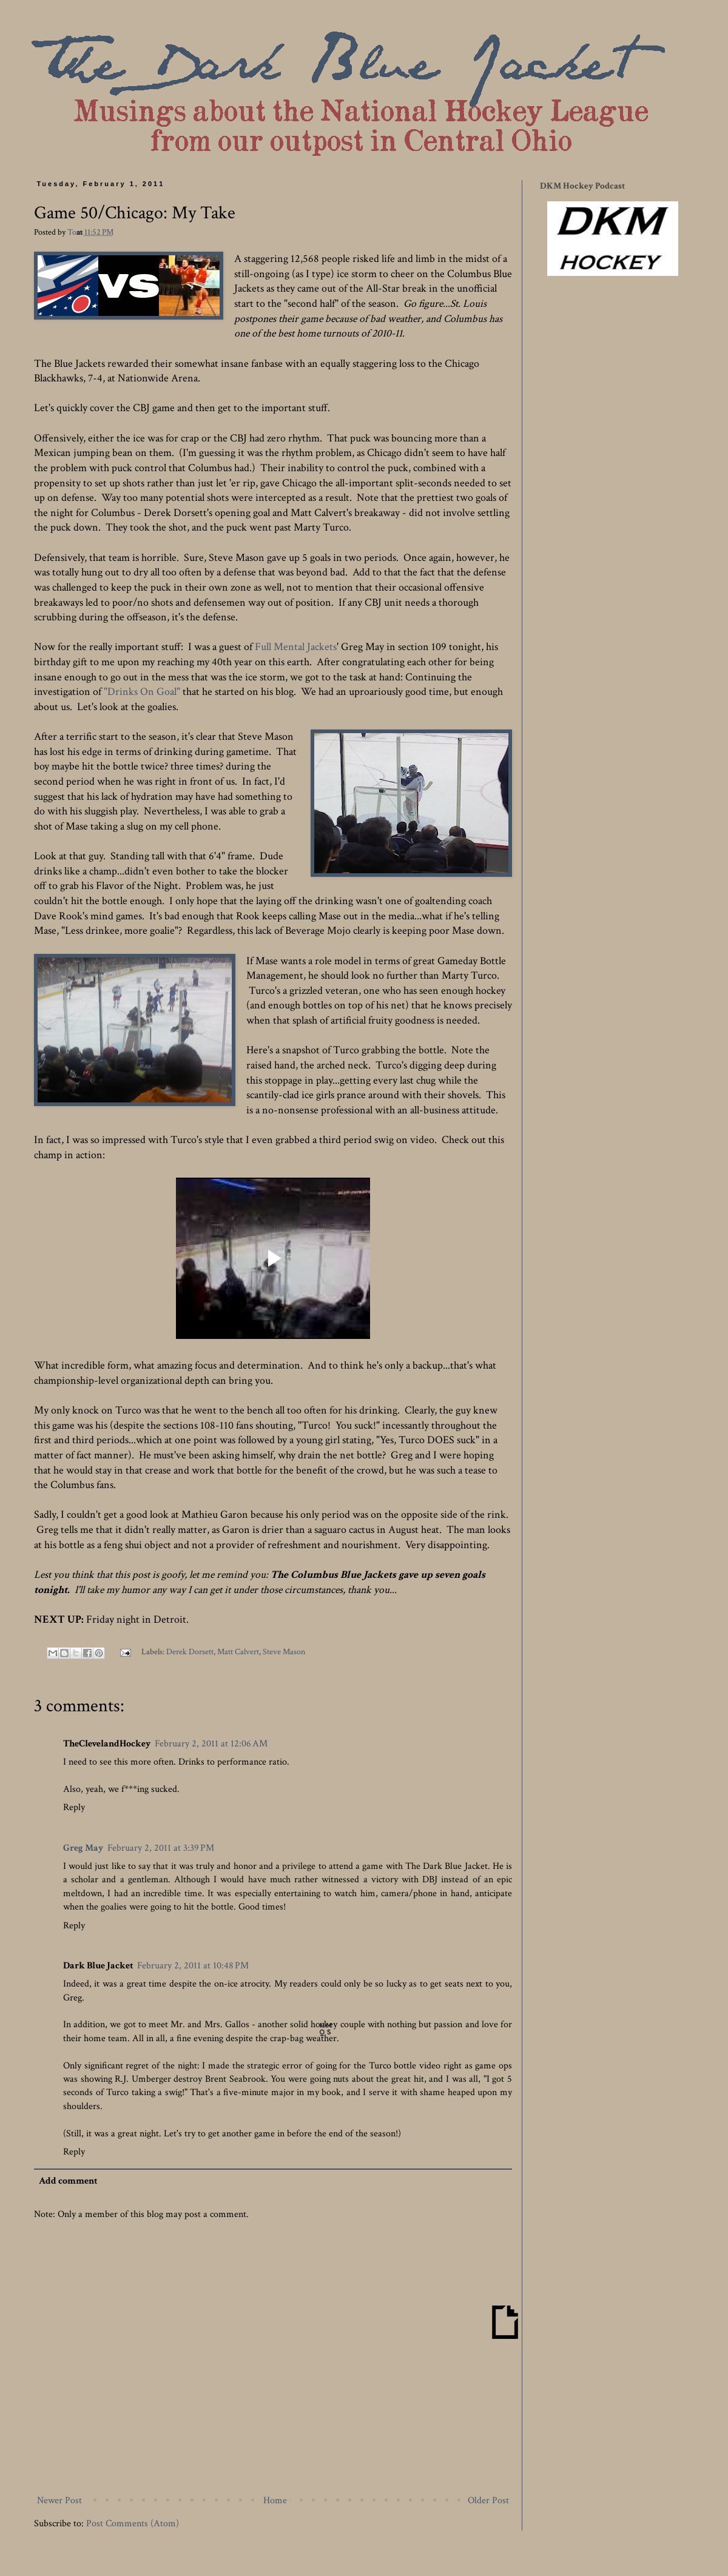 Image resolution: width=728 pixels, height=2576 pixels. Describe the element at coordinates (505, 2322) in the screenshot. I see `open giphy to search for gifs` at that location.